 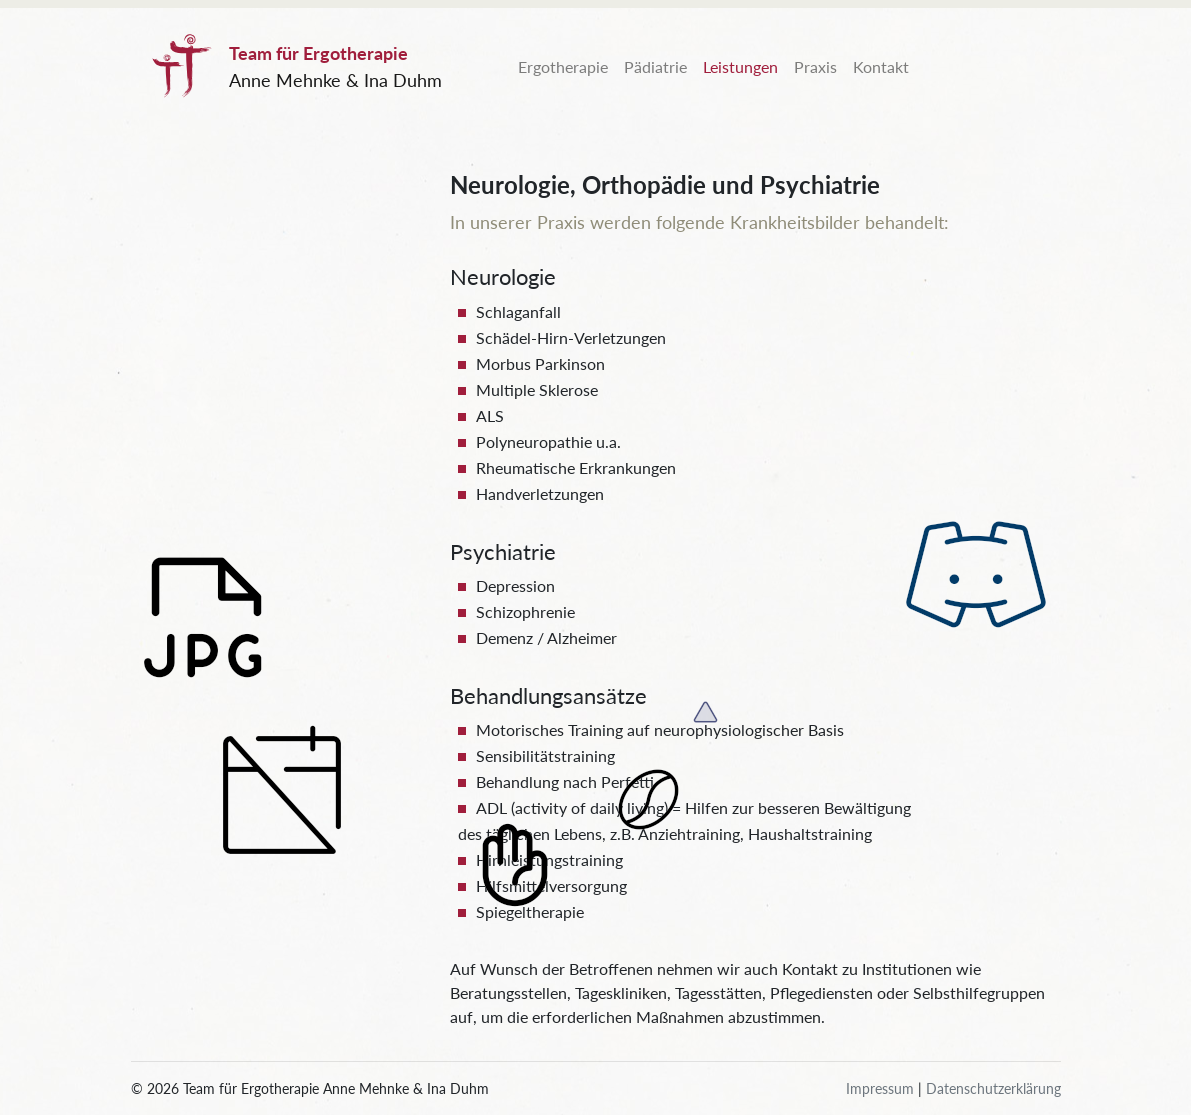 I want to click on view or open a JPG image file, so click(x=206, y=622).